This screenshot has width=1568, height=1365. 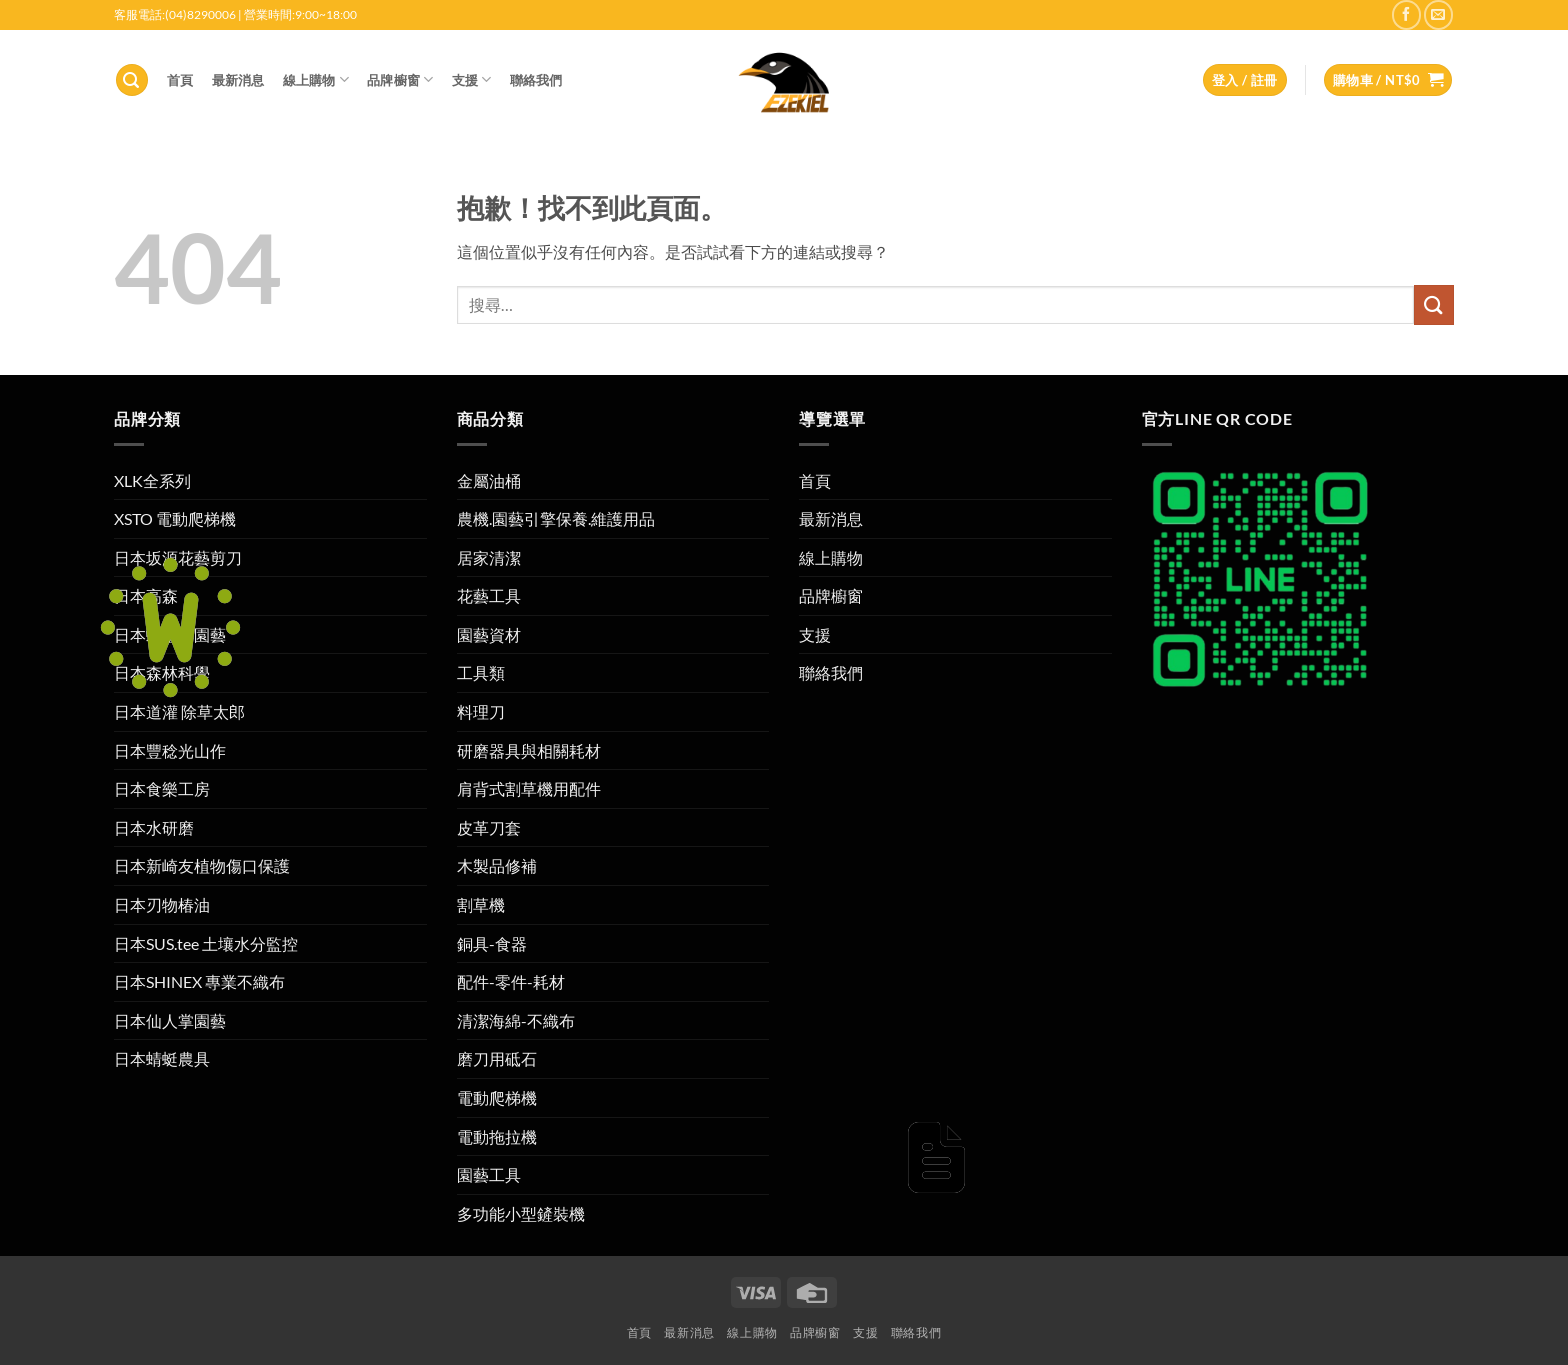 I want to click on indicates a draft or pending status for an item starting with "W", so click(x=170, y=627).